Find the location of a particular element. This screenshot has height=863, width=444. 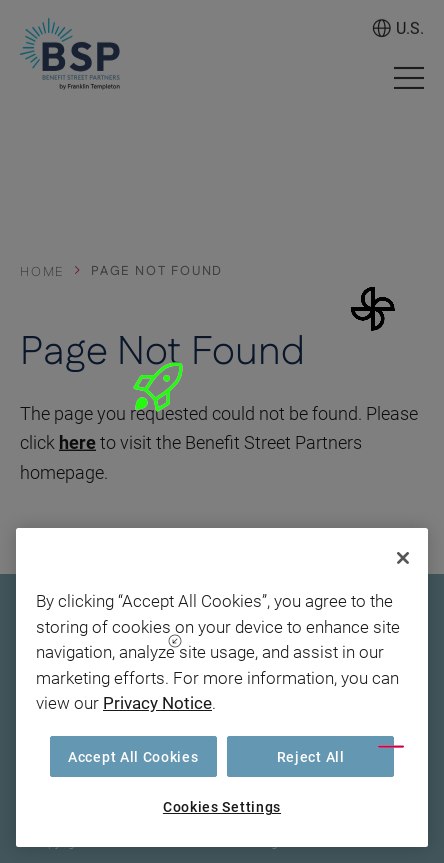

launch or deploy a project is located at coordinates (158, 387).